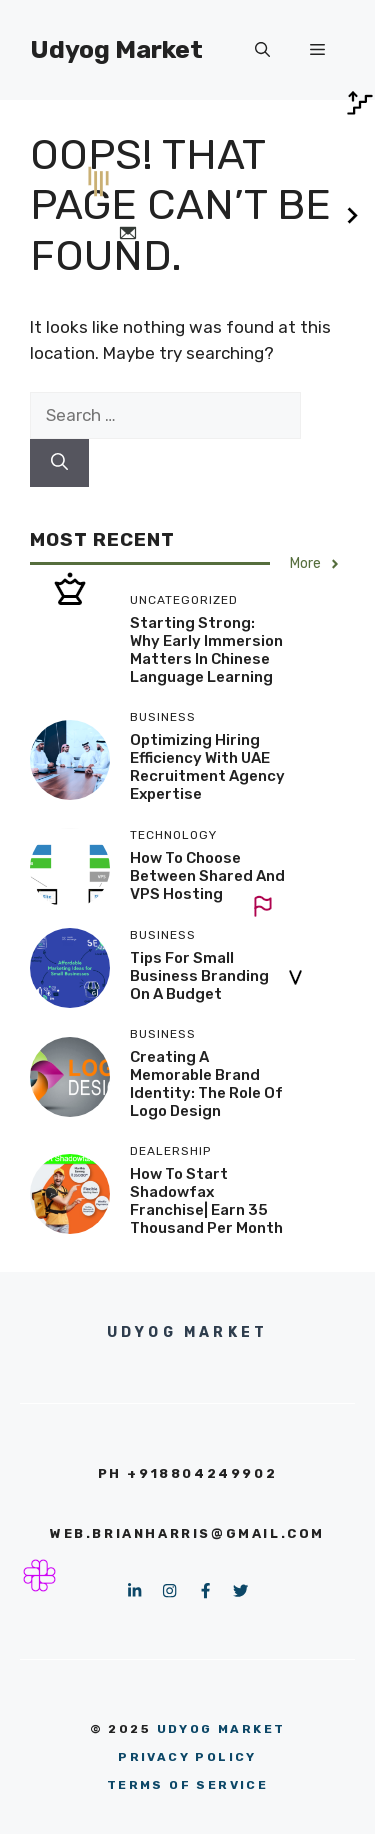 The width and height of the screenshot is (375, 1834). What do you see at coordinates (128, 233) in the screenshot?
I see `access your email inbox` at bounding box center [128, 233].